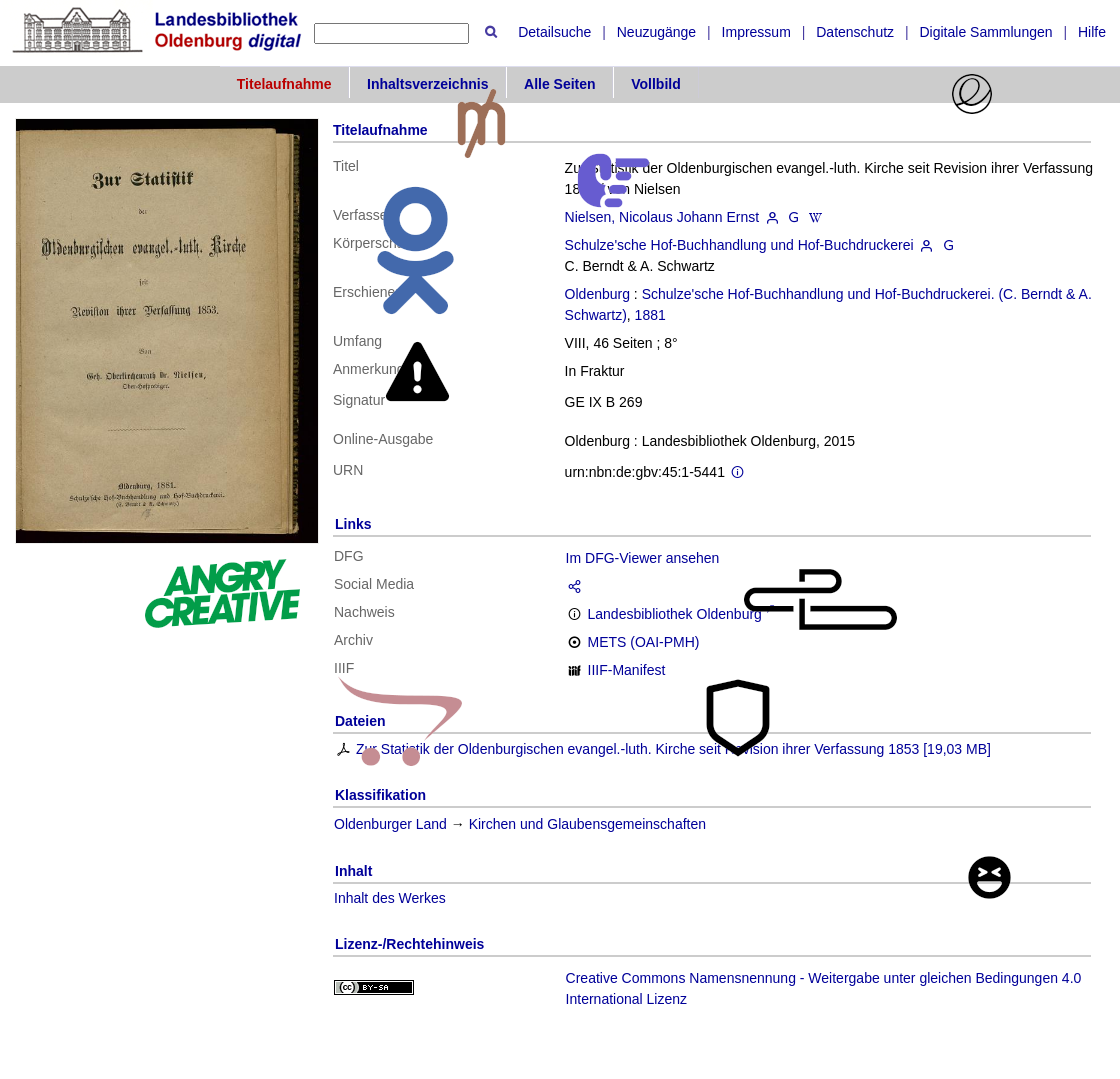 This screenshot has width=1120, height=1079. What do you see at coordinates (400, 721) in the screenshot?
I see `visit the OpenCart e-commerce platform` at bounding box center [400, 721].